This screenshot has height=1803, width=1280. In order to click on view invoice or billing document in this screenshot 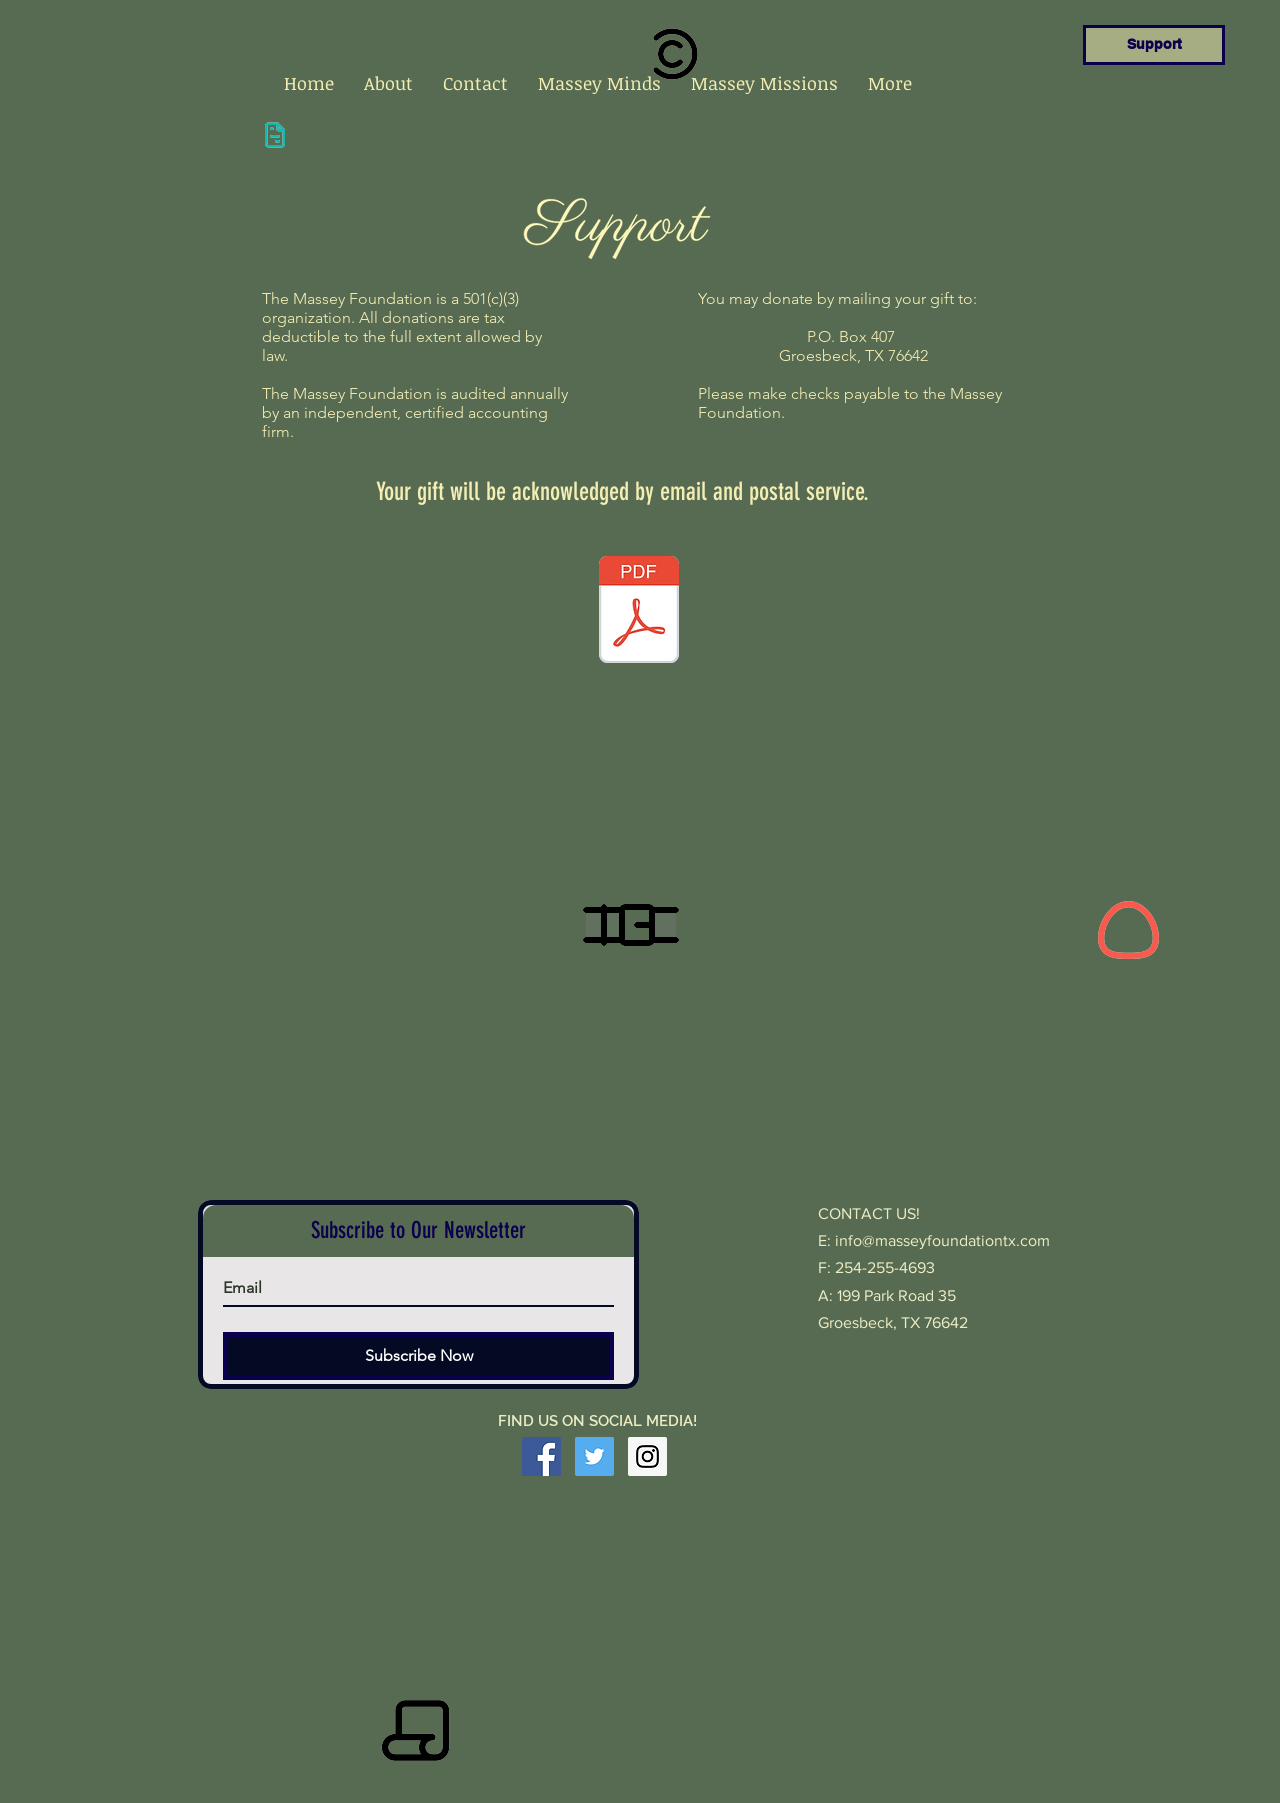, I will do `click(275, 135)`.